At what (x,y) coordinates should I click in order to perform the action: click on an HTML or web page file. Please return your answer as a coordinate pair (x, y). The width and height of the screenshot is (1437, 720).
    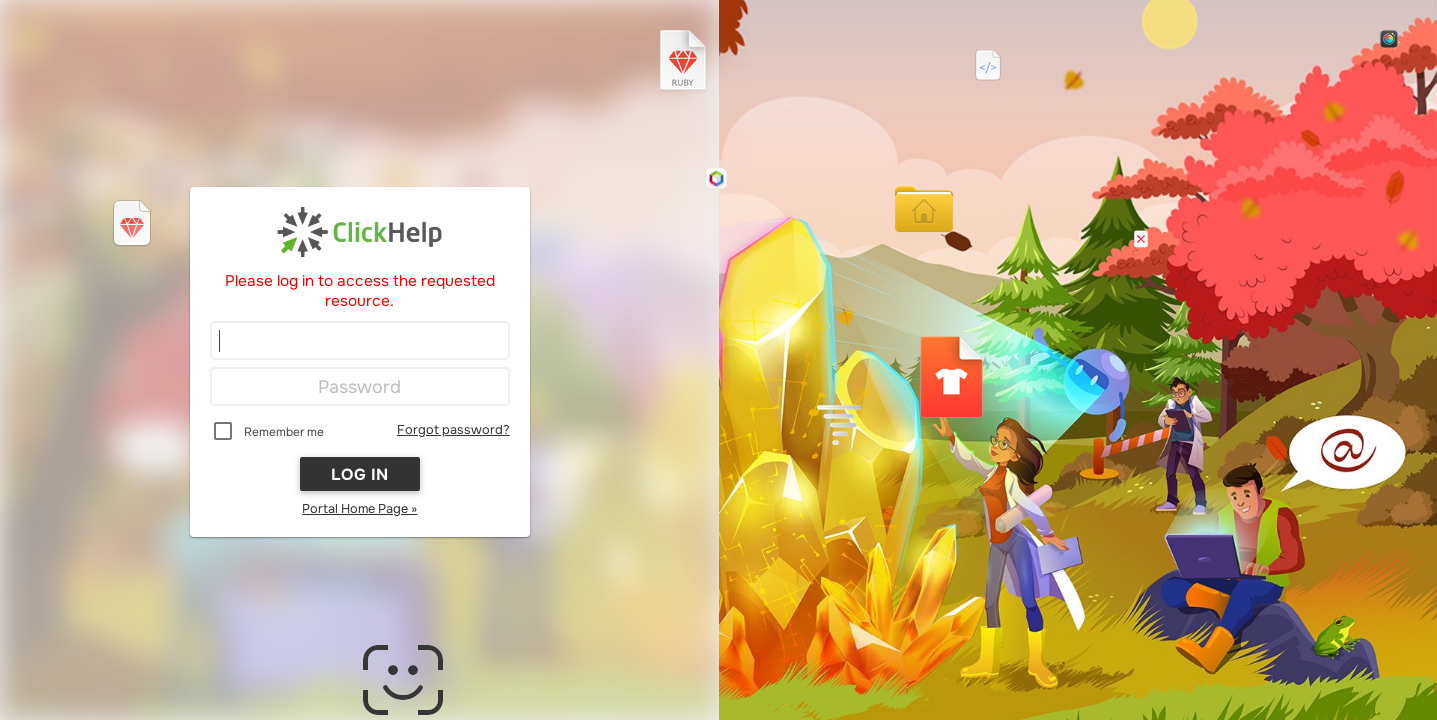
    Looking at the image, I should click on (988, 65).